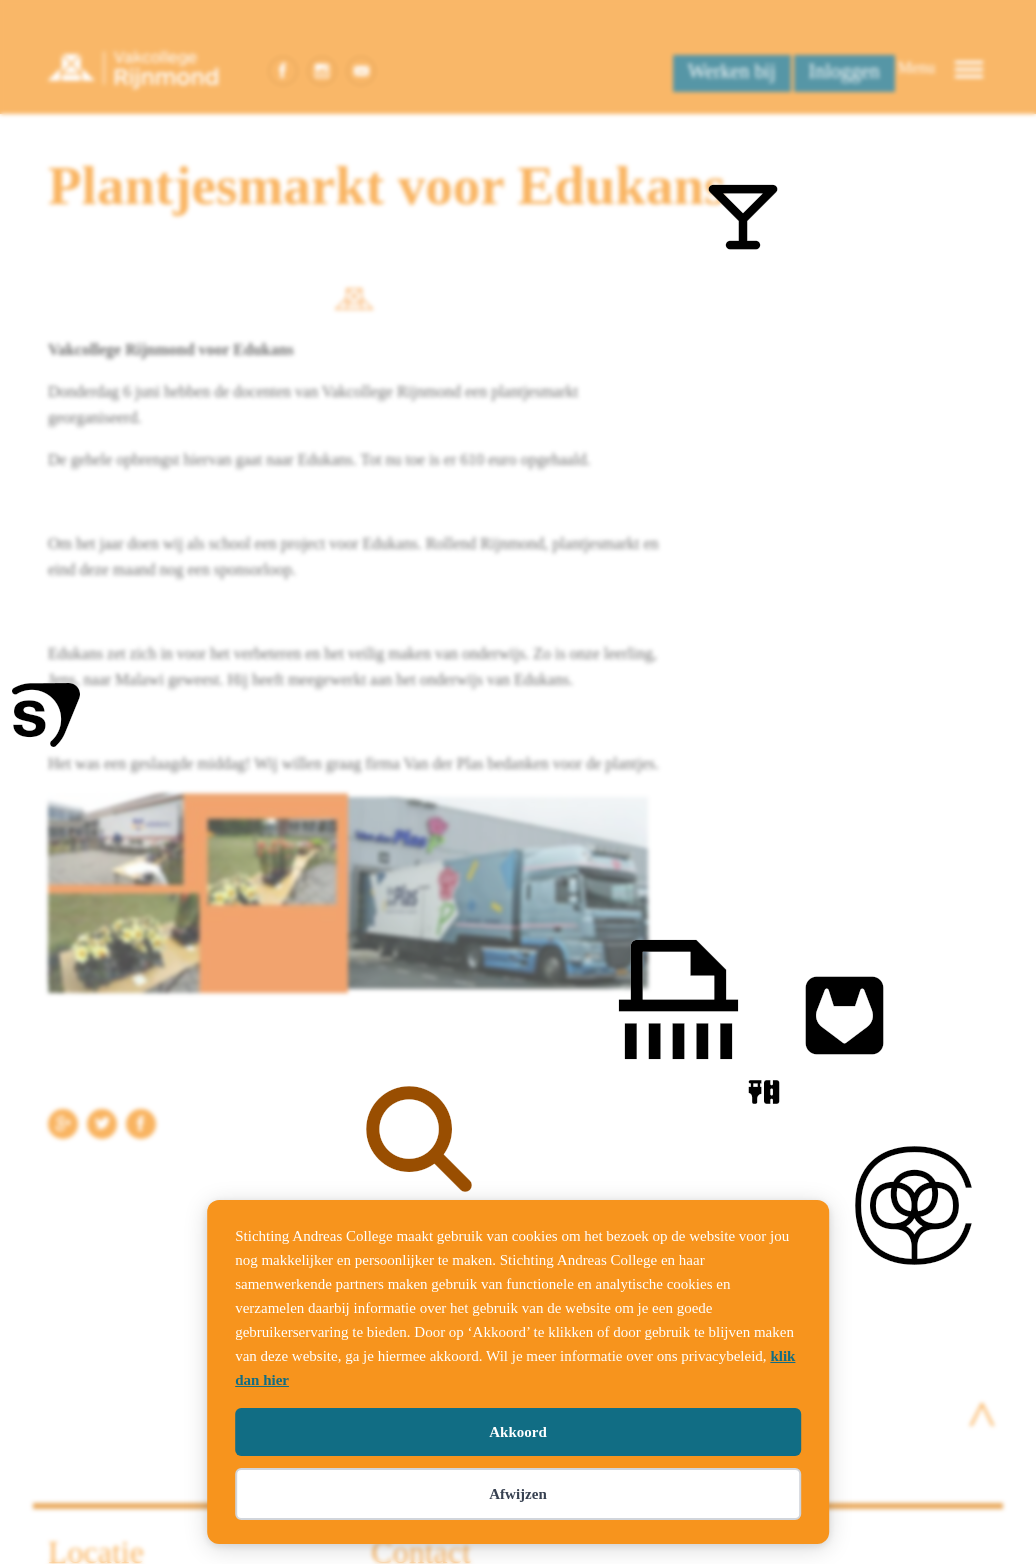 This screenshot has height=1564, width=1036. What do you see at coordinates (913, 1205) in the screenshot?
I see `visit cotton bureau website` at bounding box center [913, 1205].